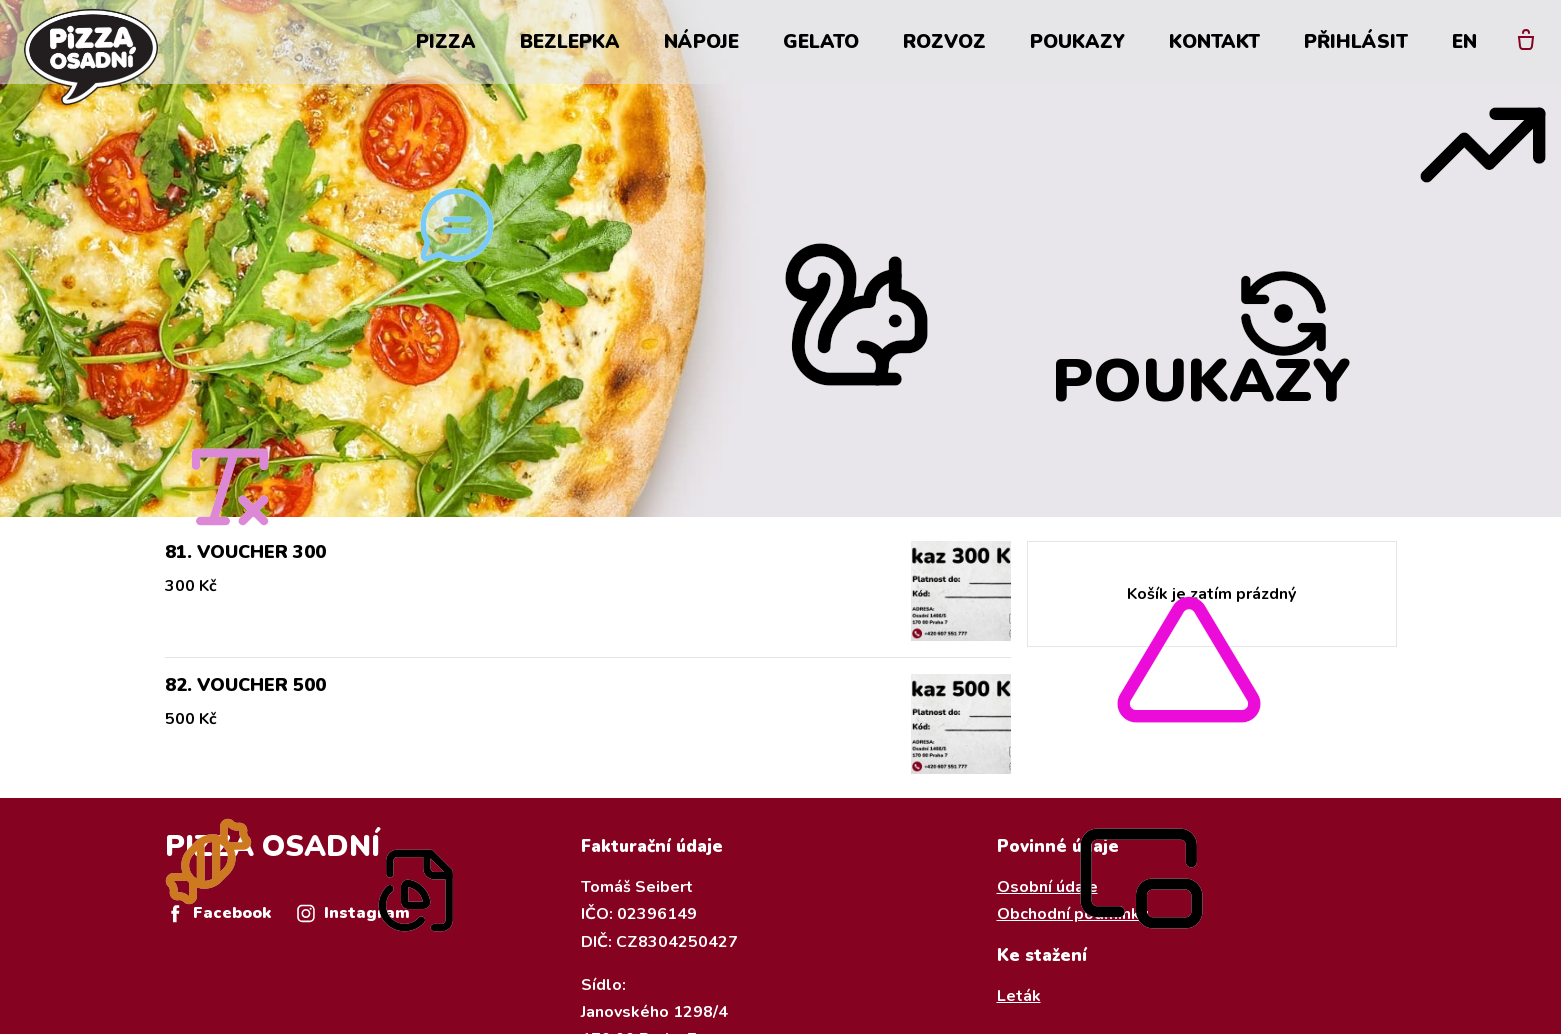  Describe the element at coordinates (856, 314) in the screenshot. I see `access nature or wildlife-related content` at that location.